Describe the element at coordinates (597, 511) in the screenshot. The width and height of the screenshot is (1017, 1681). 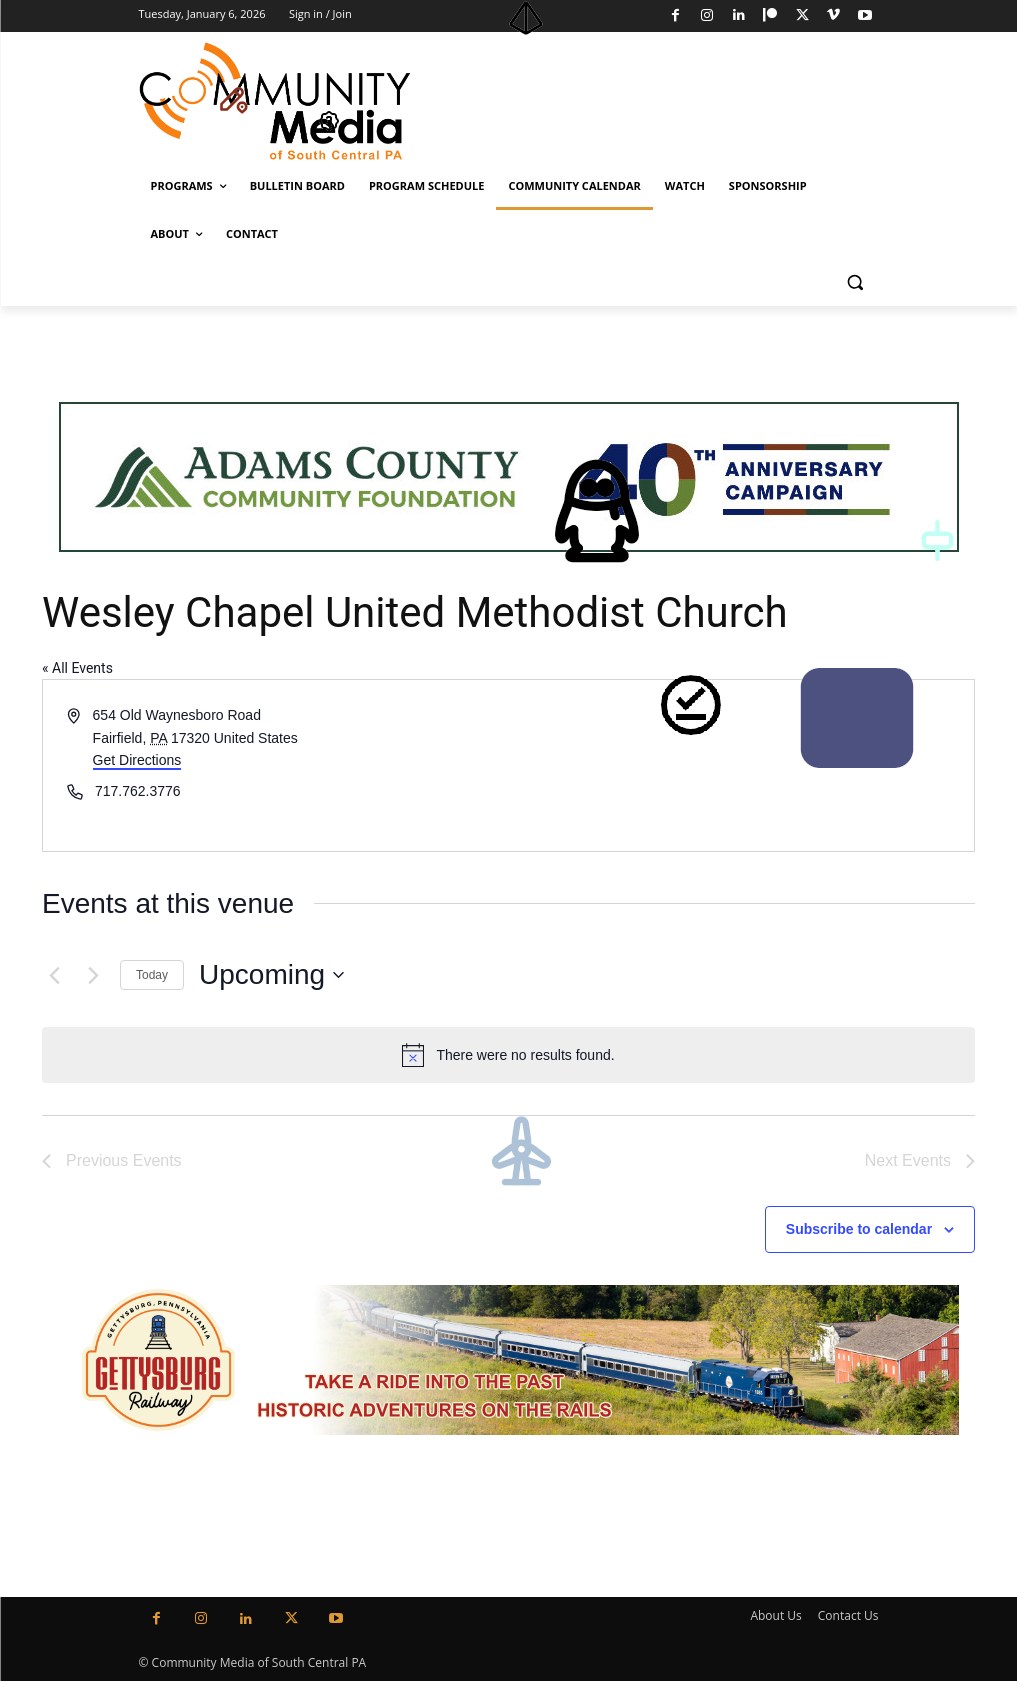
I see `open QQ messenger` at that location.